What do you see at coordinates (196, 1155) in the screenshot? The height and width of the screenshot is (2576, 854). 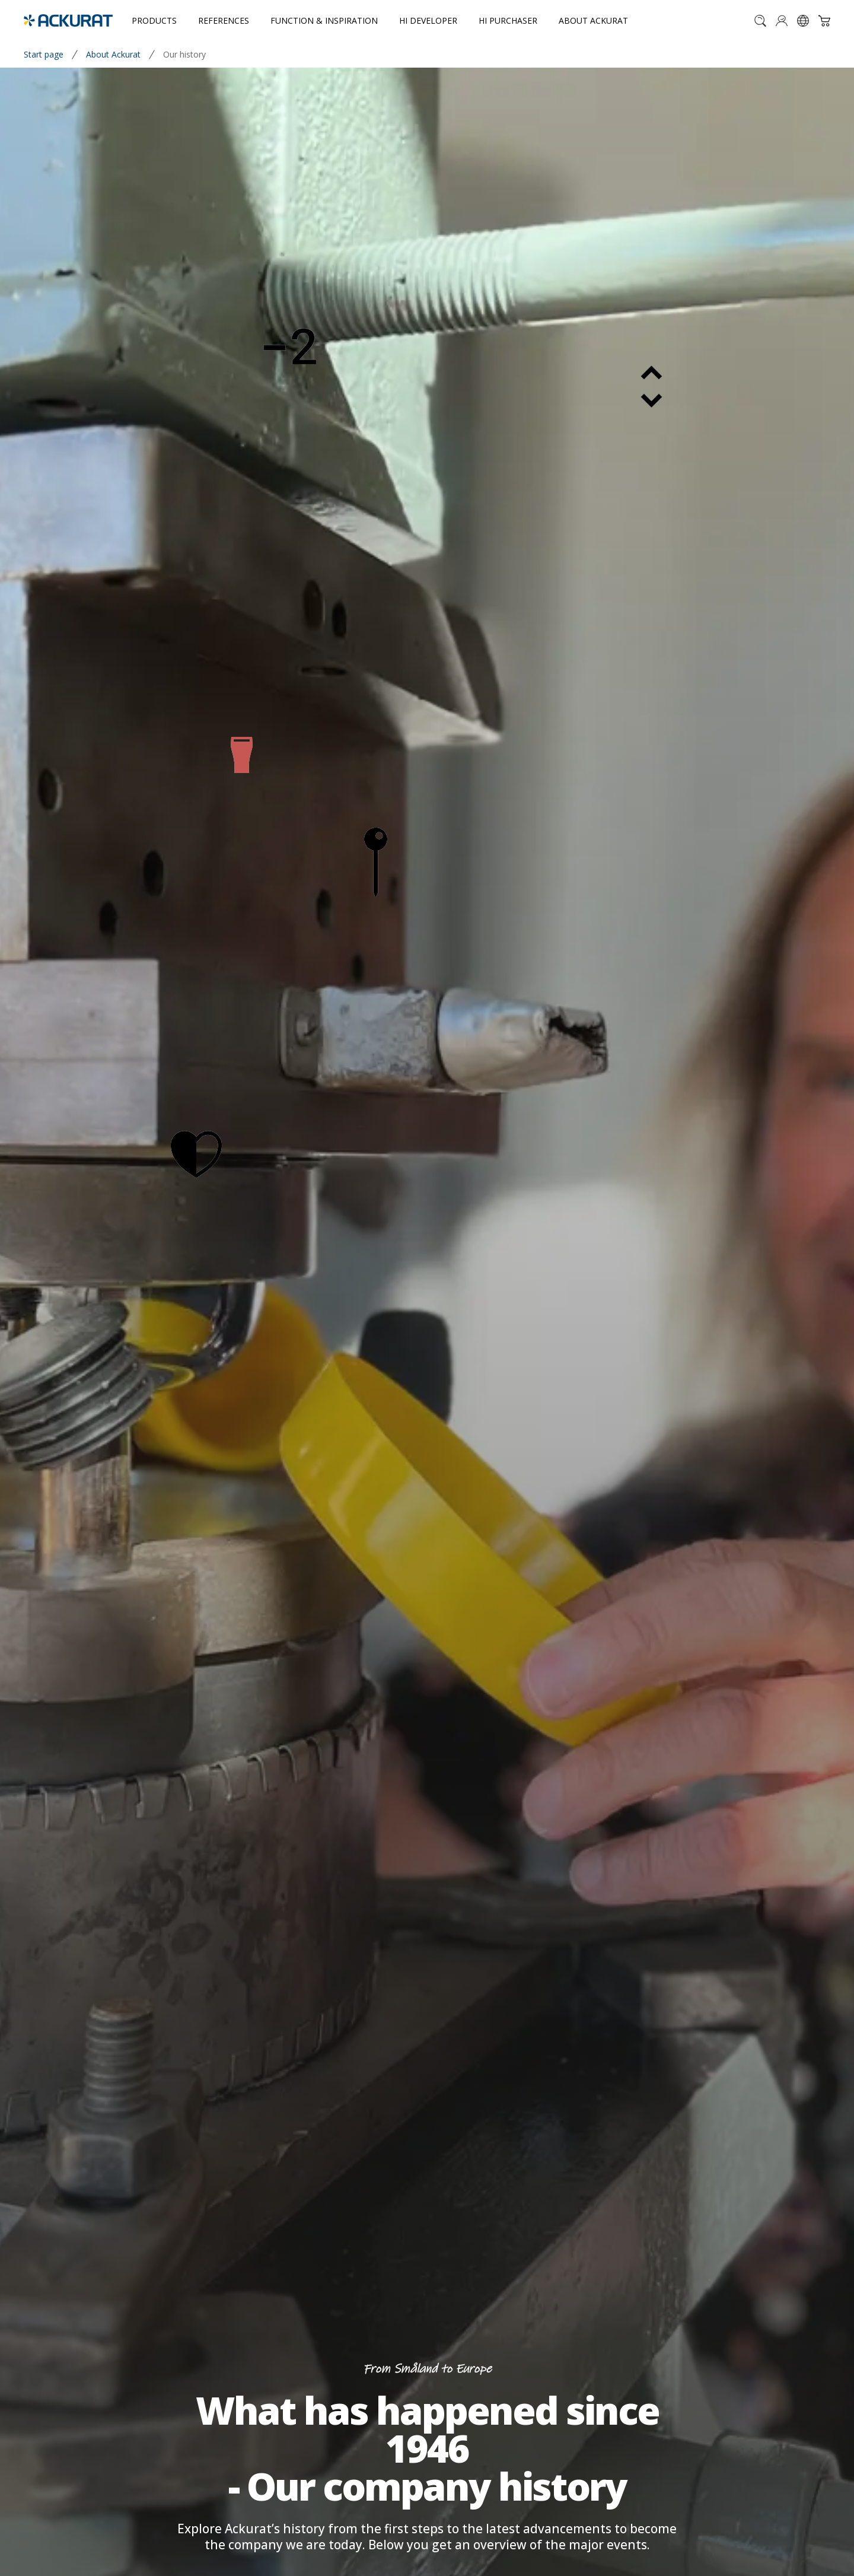 I see `indicates partial like or favorite status` at bounding box center [196, 1155].